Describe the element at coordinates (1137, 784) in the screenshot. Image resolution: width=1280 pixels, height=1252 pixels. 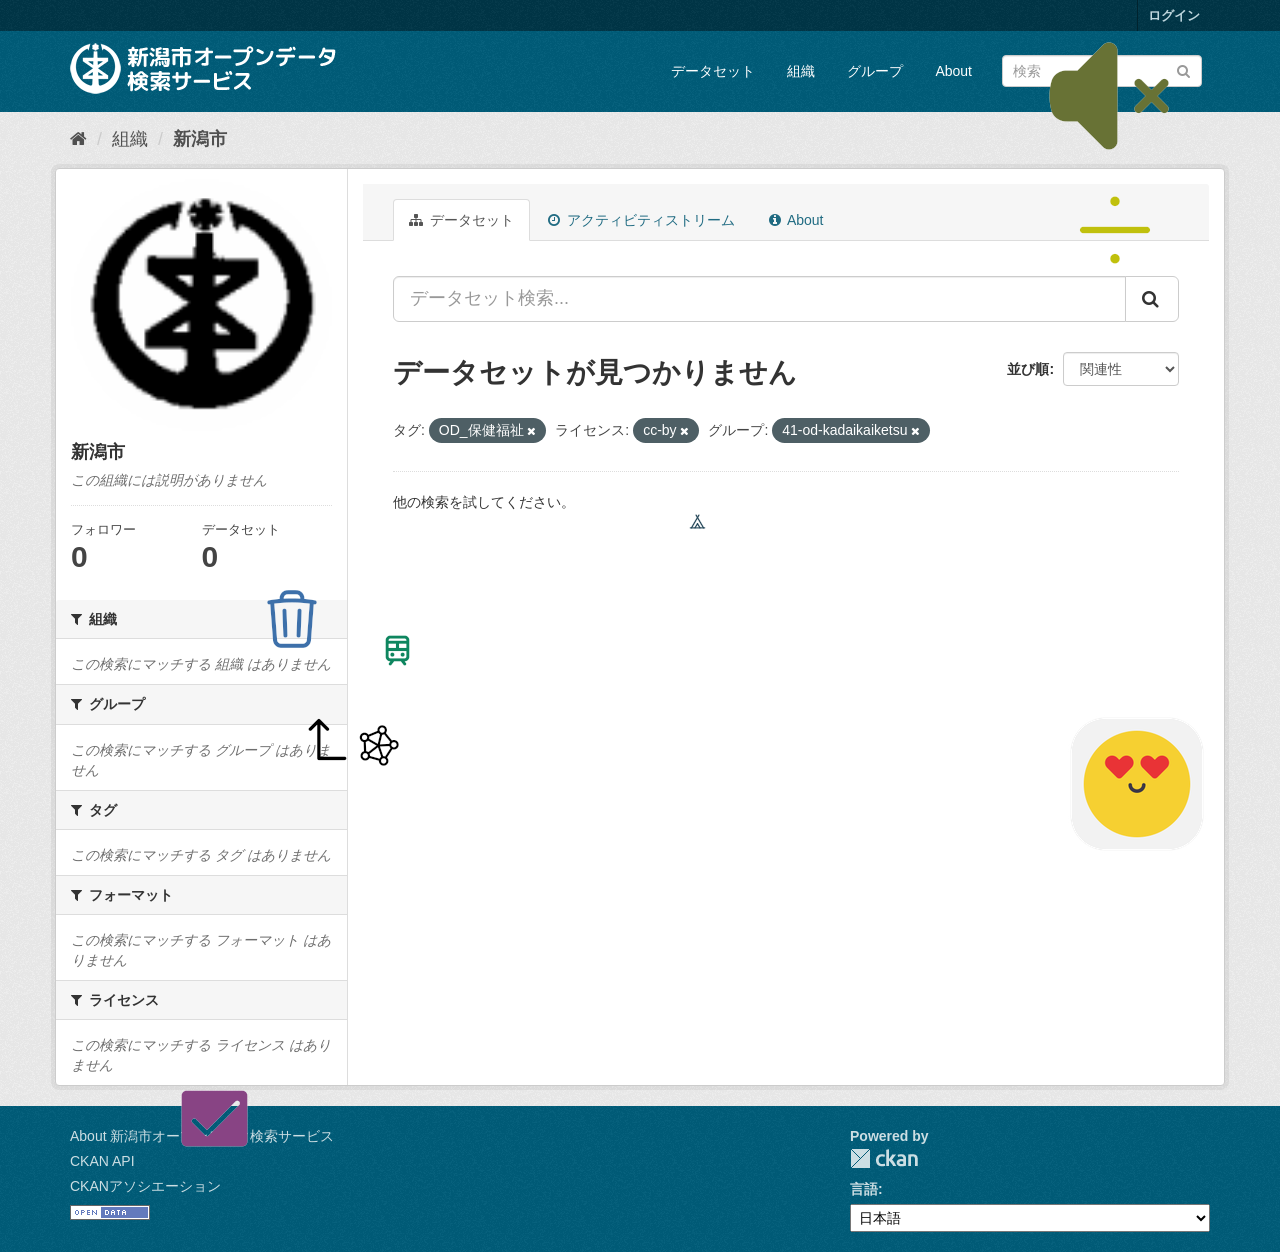
I see `access social features in the software center` at that location.